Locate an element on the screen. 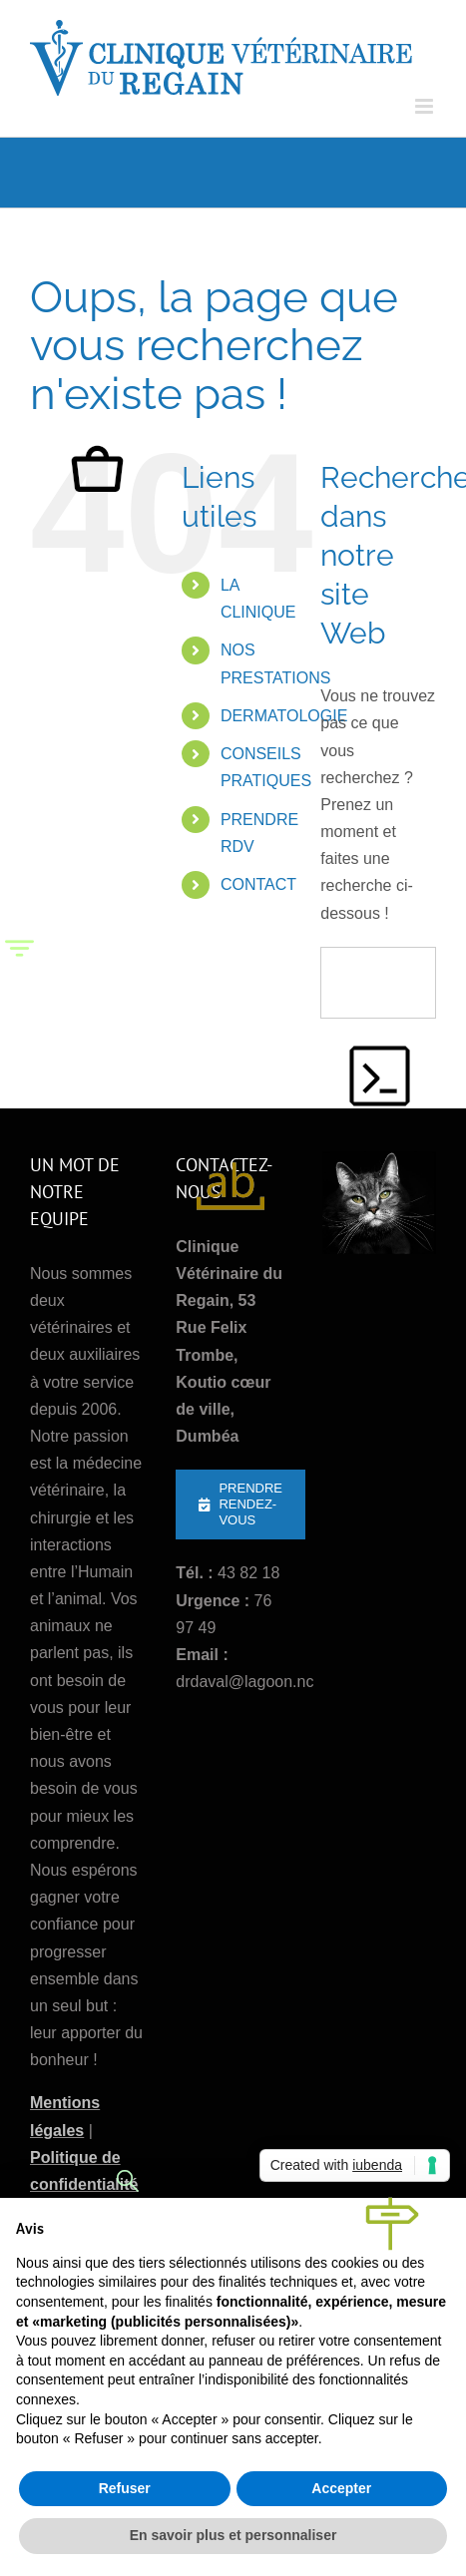  toggle whole word search matching is located at coordinates (231, 1184).